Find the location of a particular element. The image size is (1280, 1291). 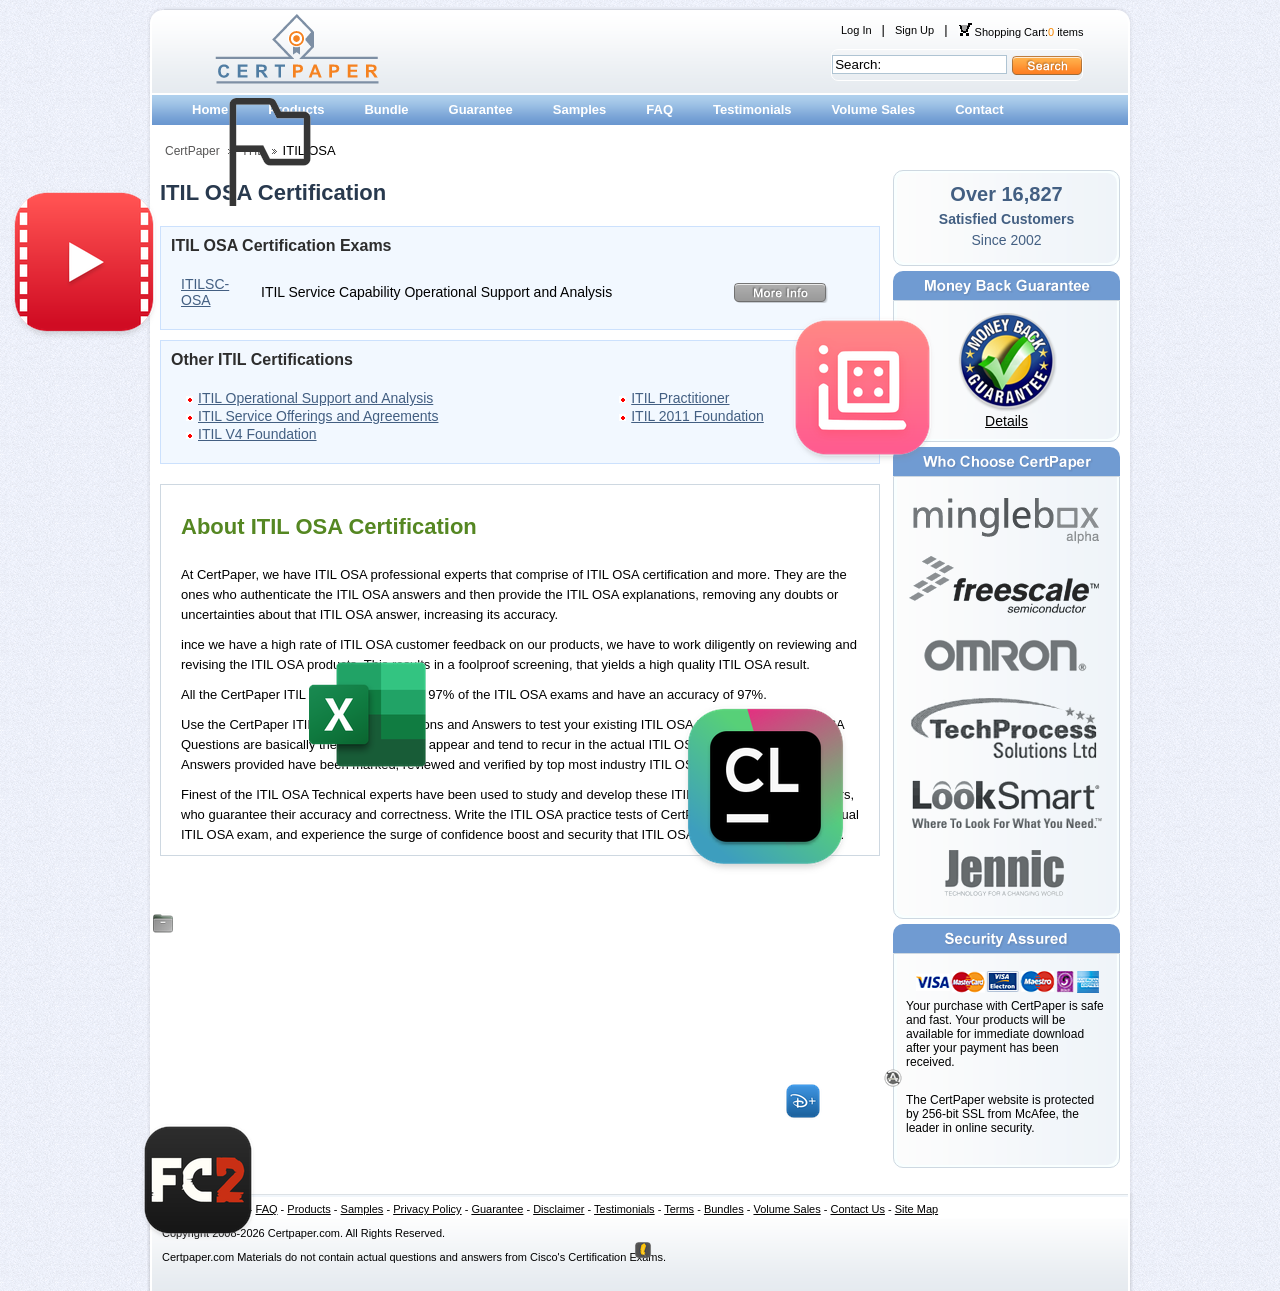

open CLion IDE application is located at coordinates (765, 786).